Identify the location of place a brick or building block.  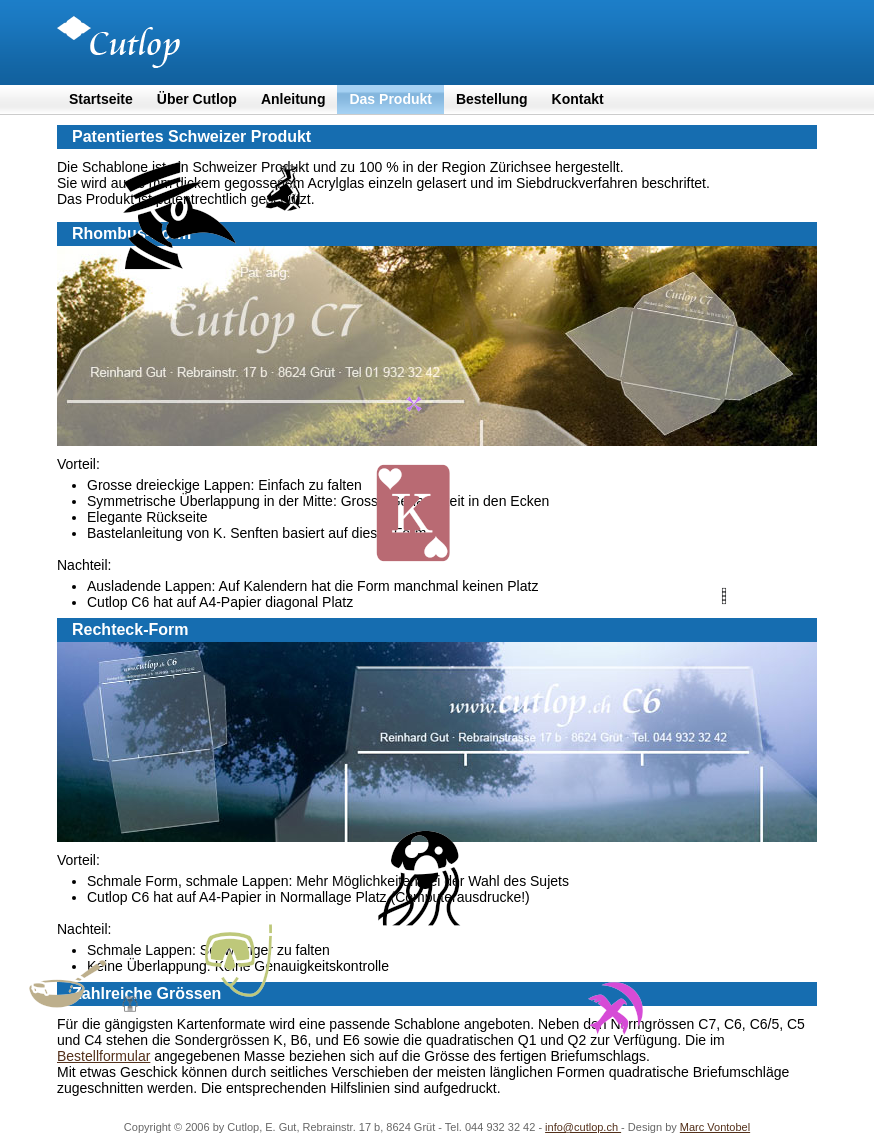
(724, 596).